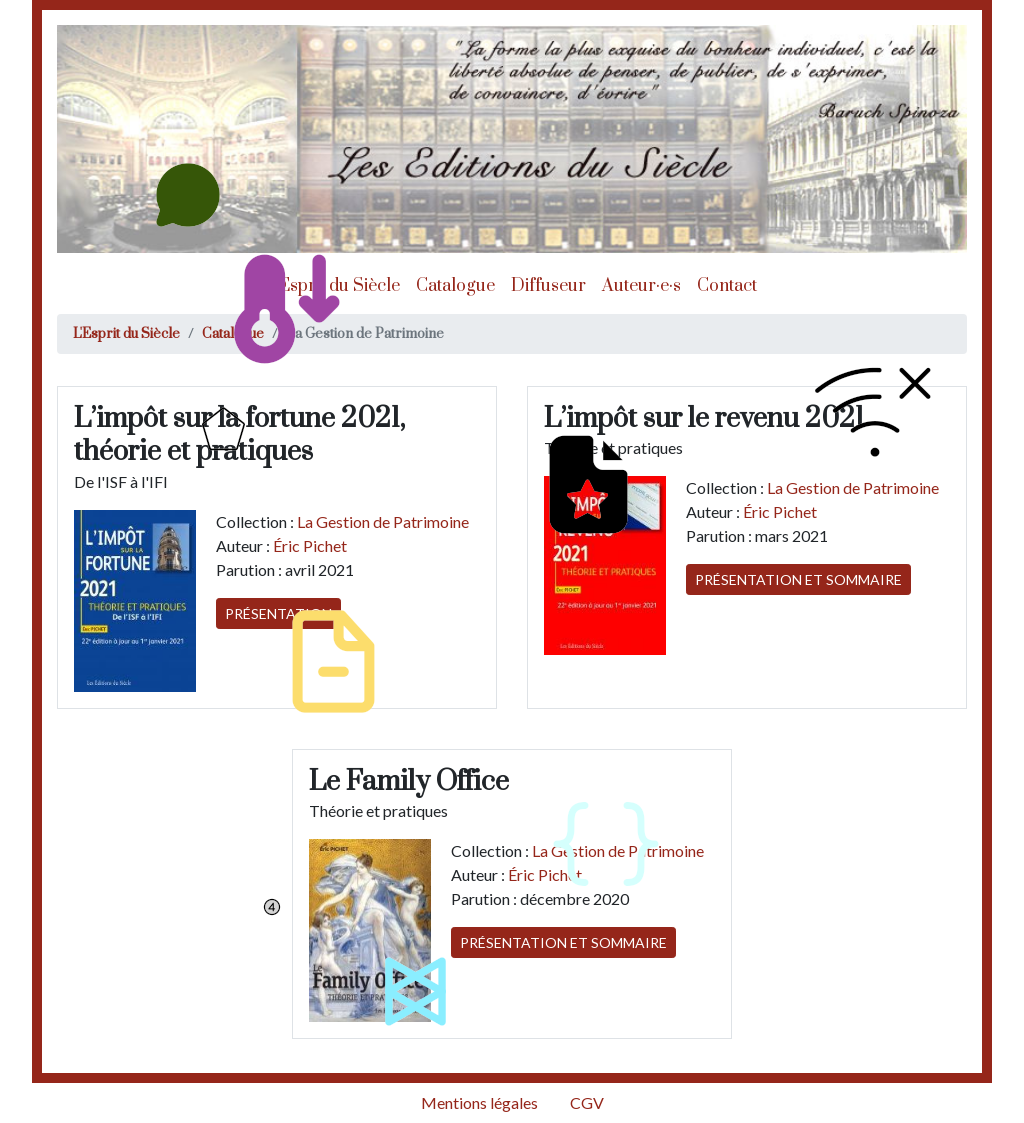 The height and width of the screenshot is (1123, 1024). I want to click on a pentagon shape indicator, so click(223, 430).